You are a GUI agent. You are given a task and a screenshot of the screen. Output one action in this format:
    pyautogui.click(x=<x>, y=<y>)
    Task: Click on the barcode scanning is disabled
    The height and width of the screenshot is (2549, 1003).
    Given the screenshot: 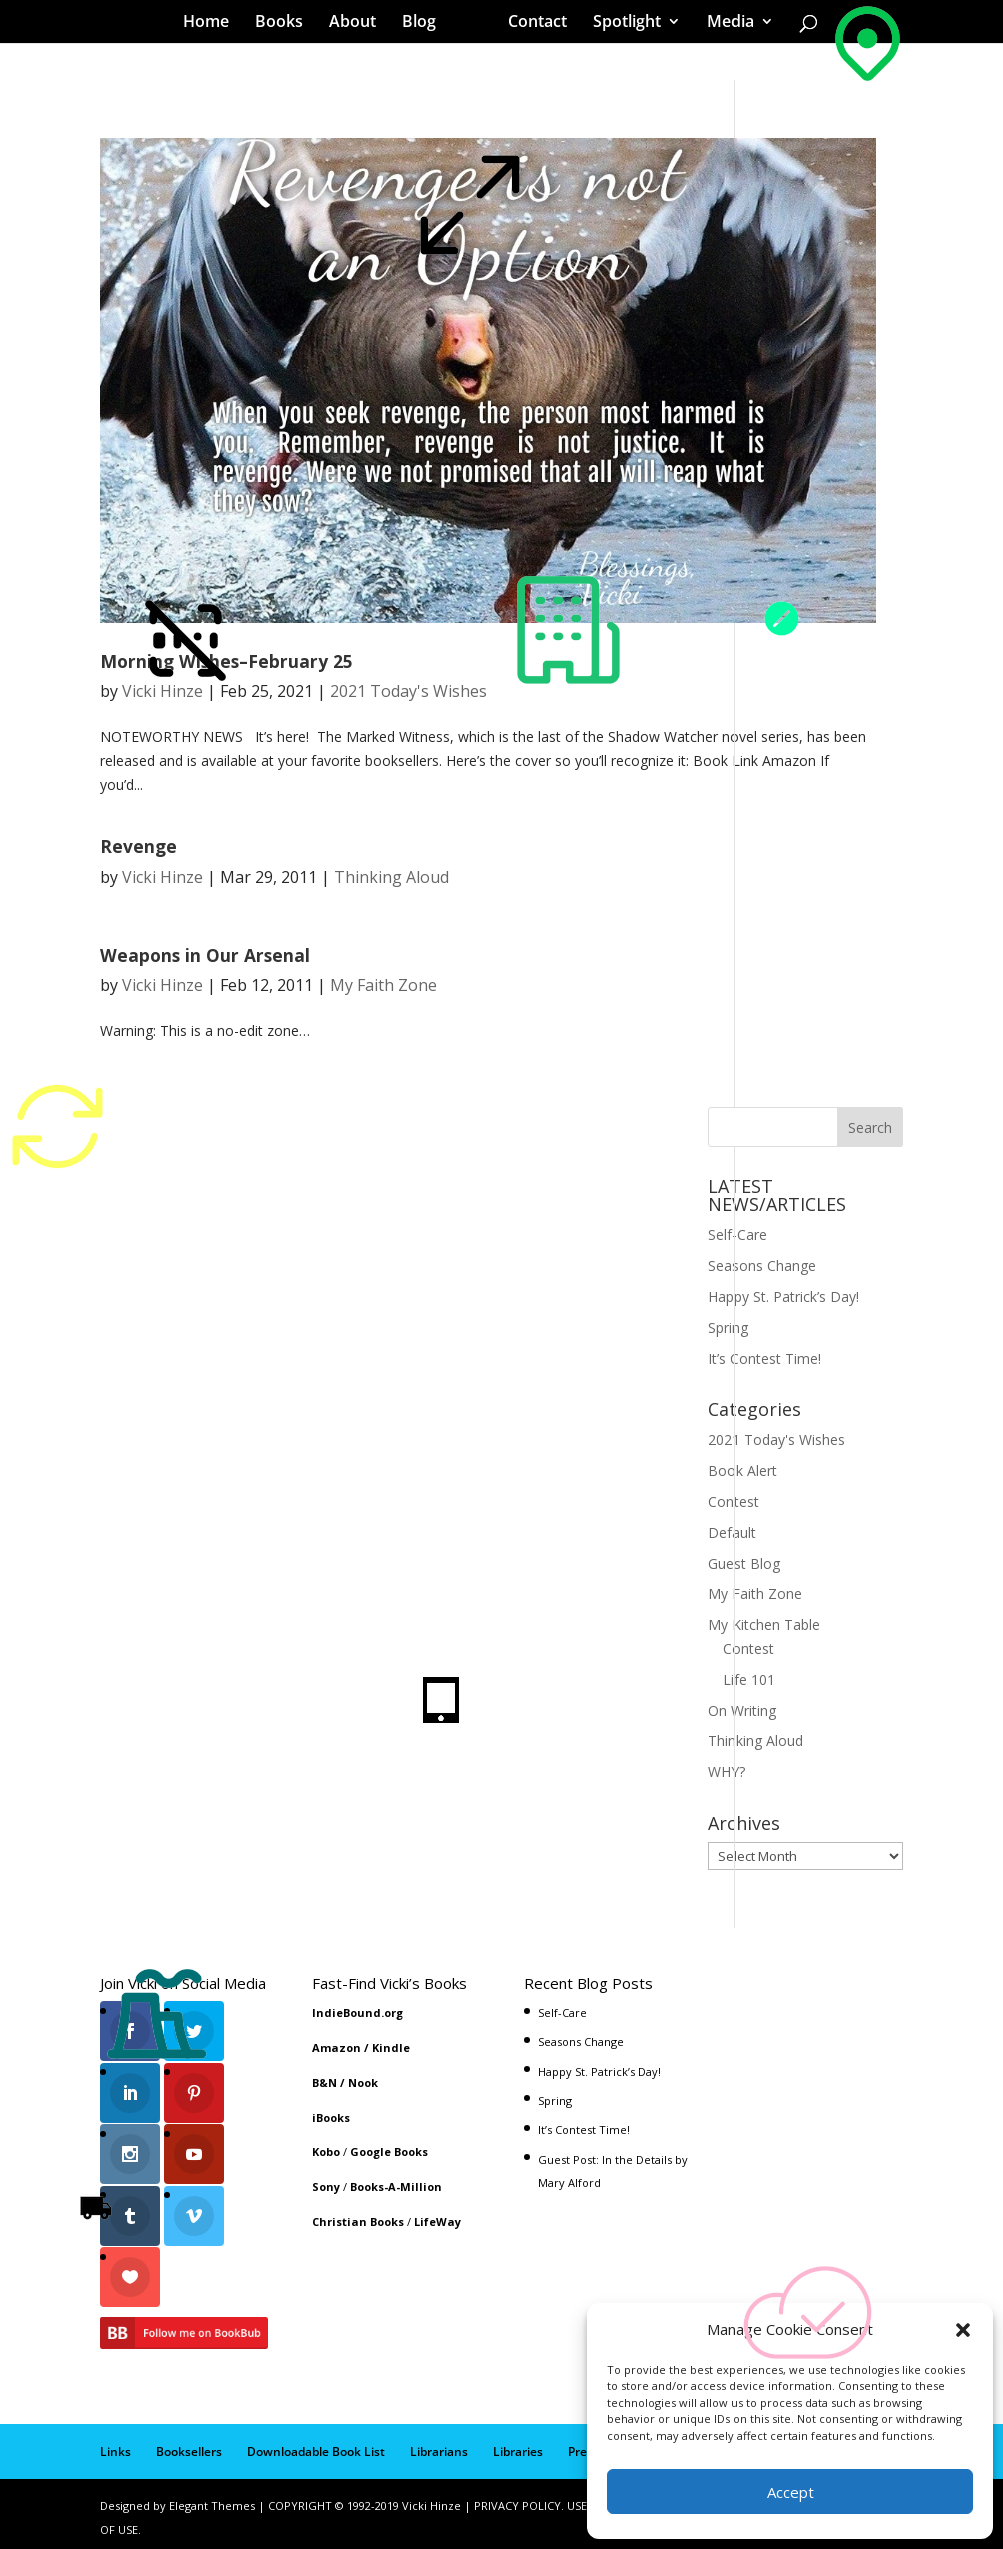 What is the action you would take?
    pyautogui.click(x=185, y=640)
    